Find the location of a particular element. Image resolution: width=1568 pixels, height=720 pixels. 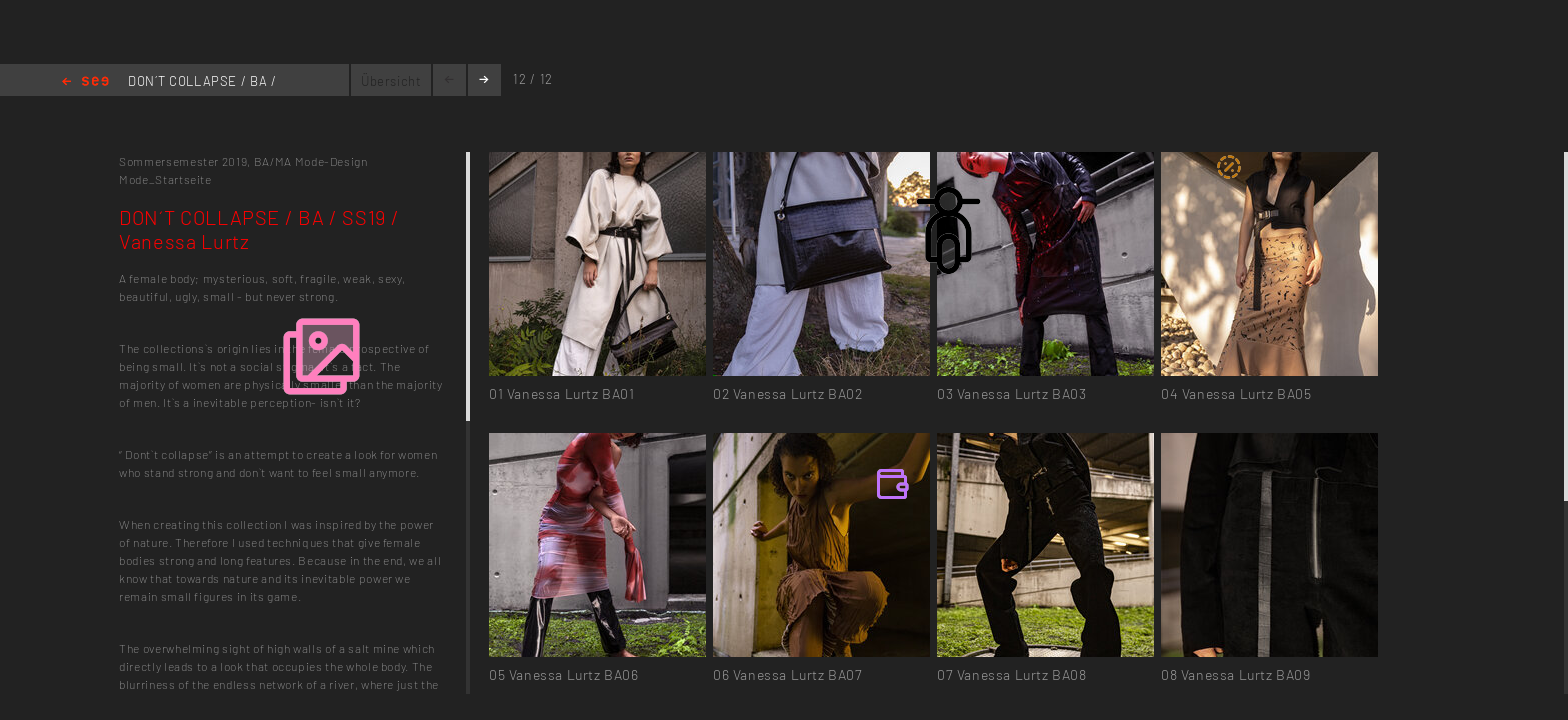

select moped or scooter delivery option is located at coordinates (948, 230).